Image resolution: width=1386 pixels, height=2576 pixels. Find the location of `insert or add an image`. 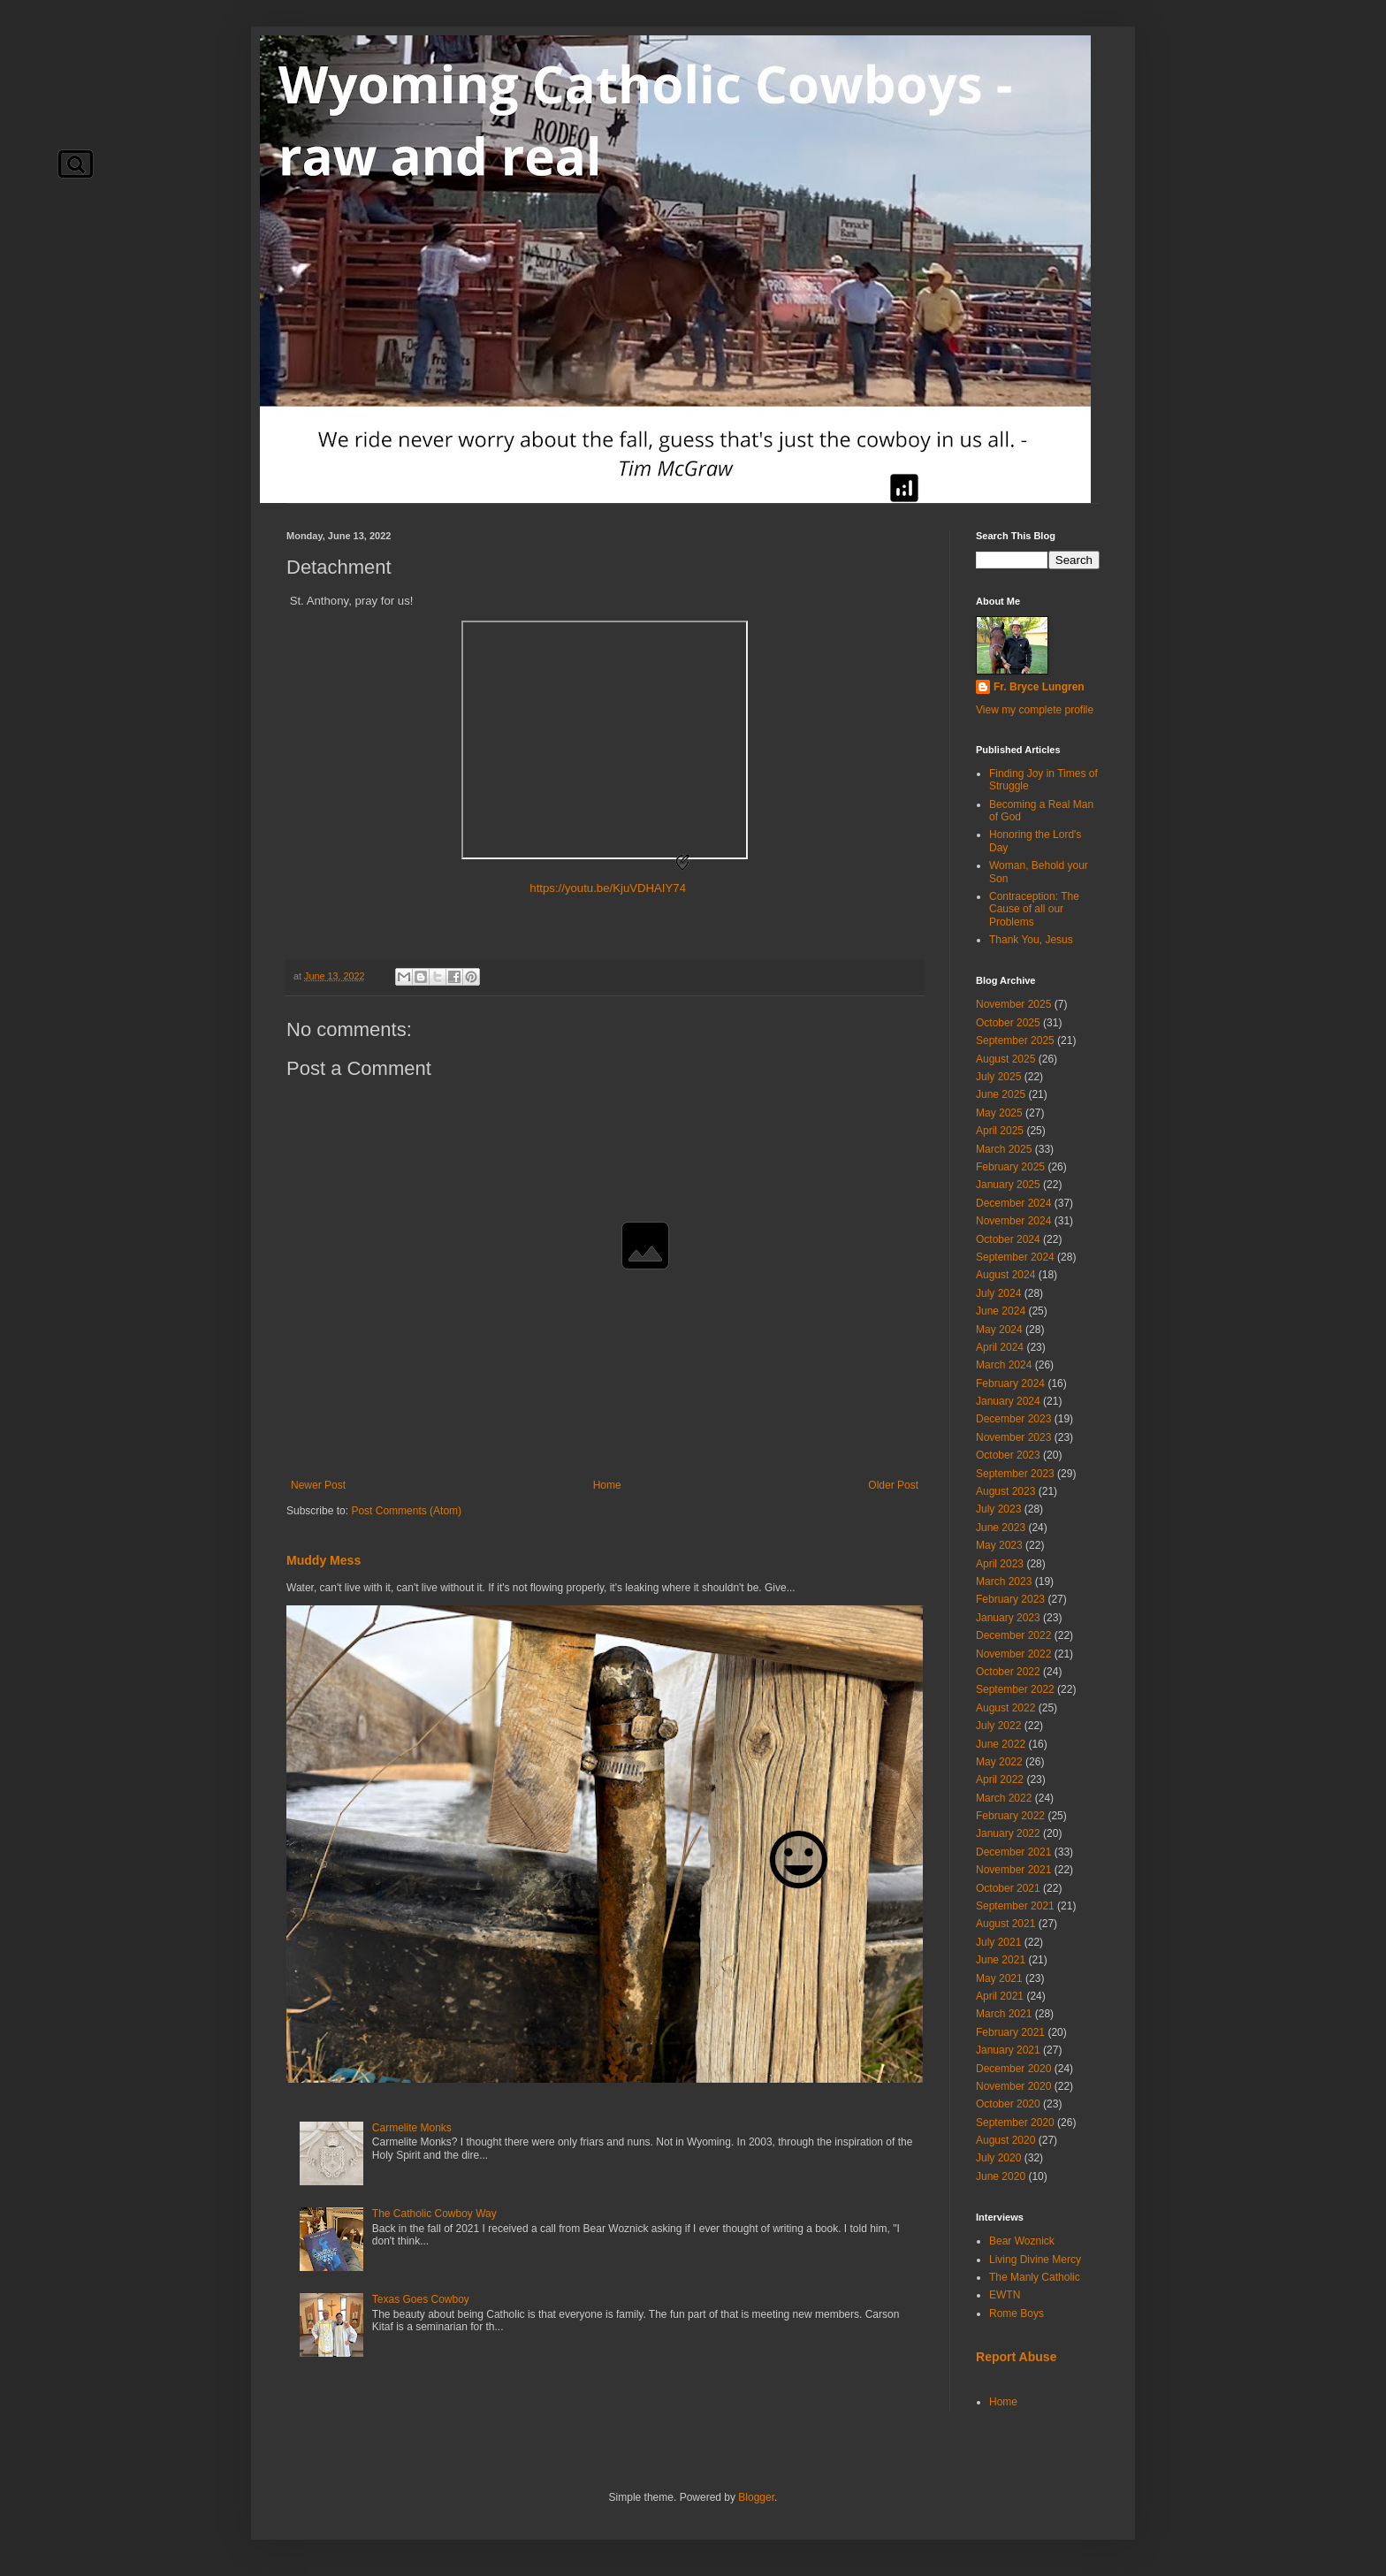

insert or add an image is located at coordinates (645, 1246).